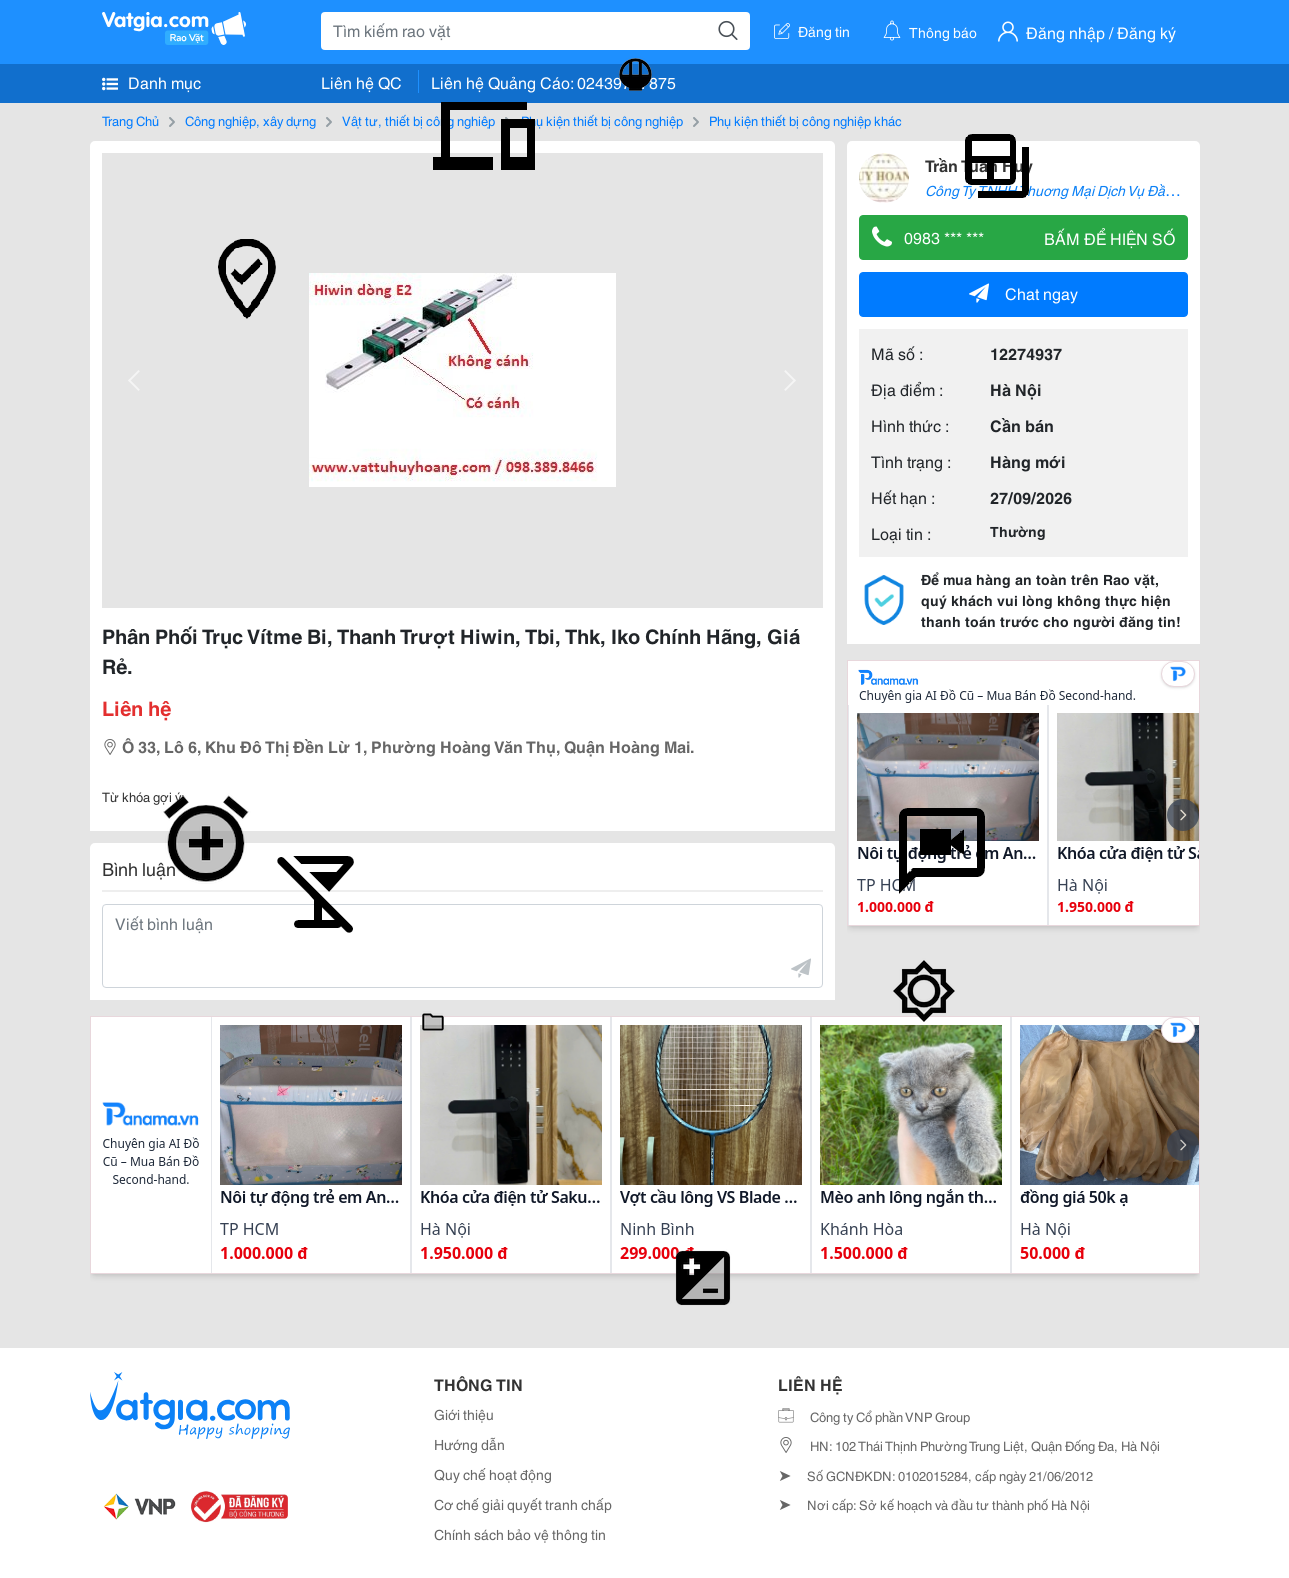 The width and height of the screenshot is (1289, 1578). I want to click on create a backup copy of table data, so click(997, 166).